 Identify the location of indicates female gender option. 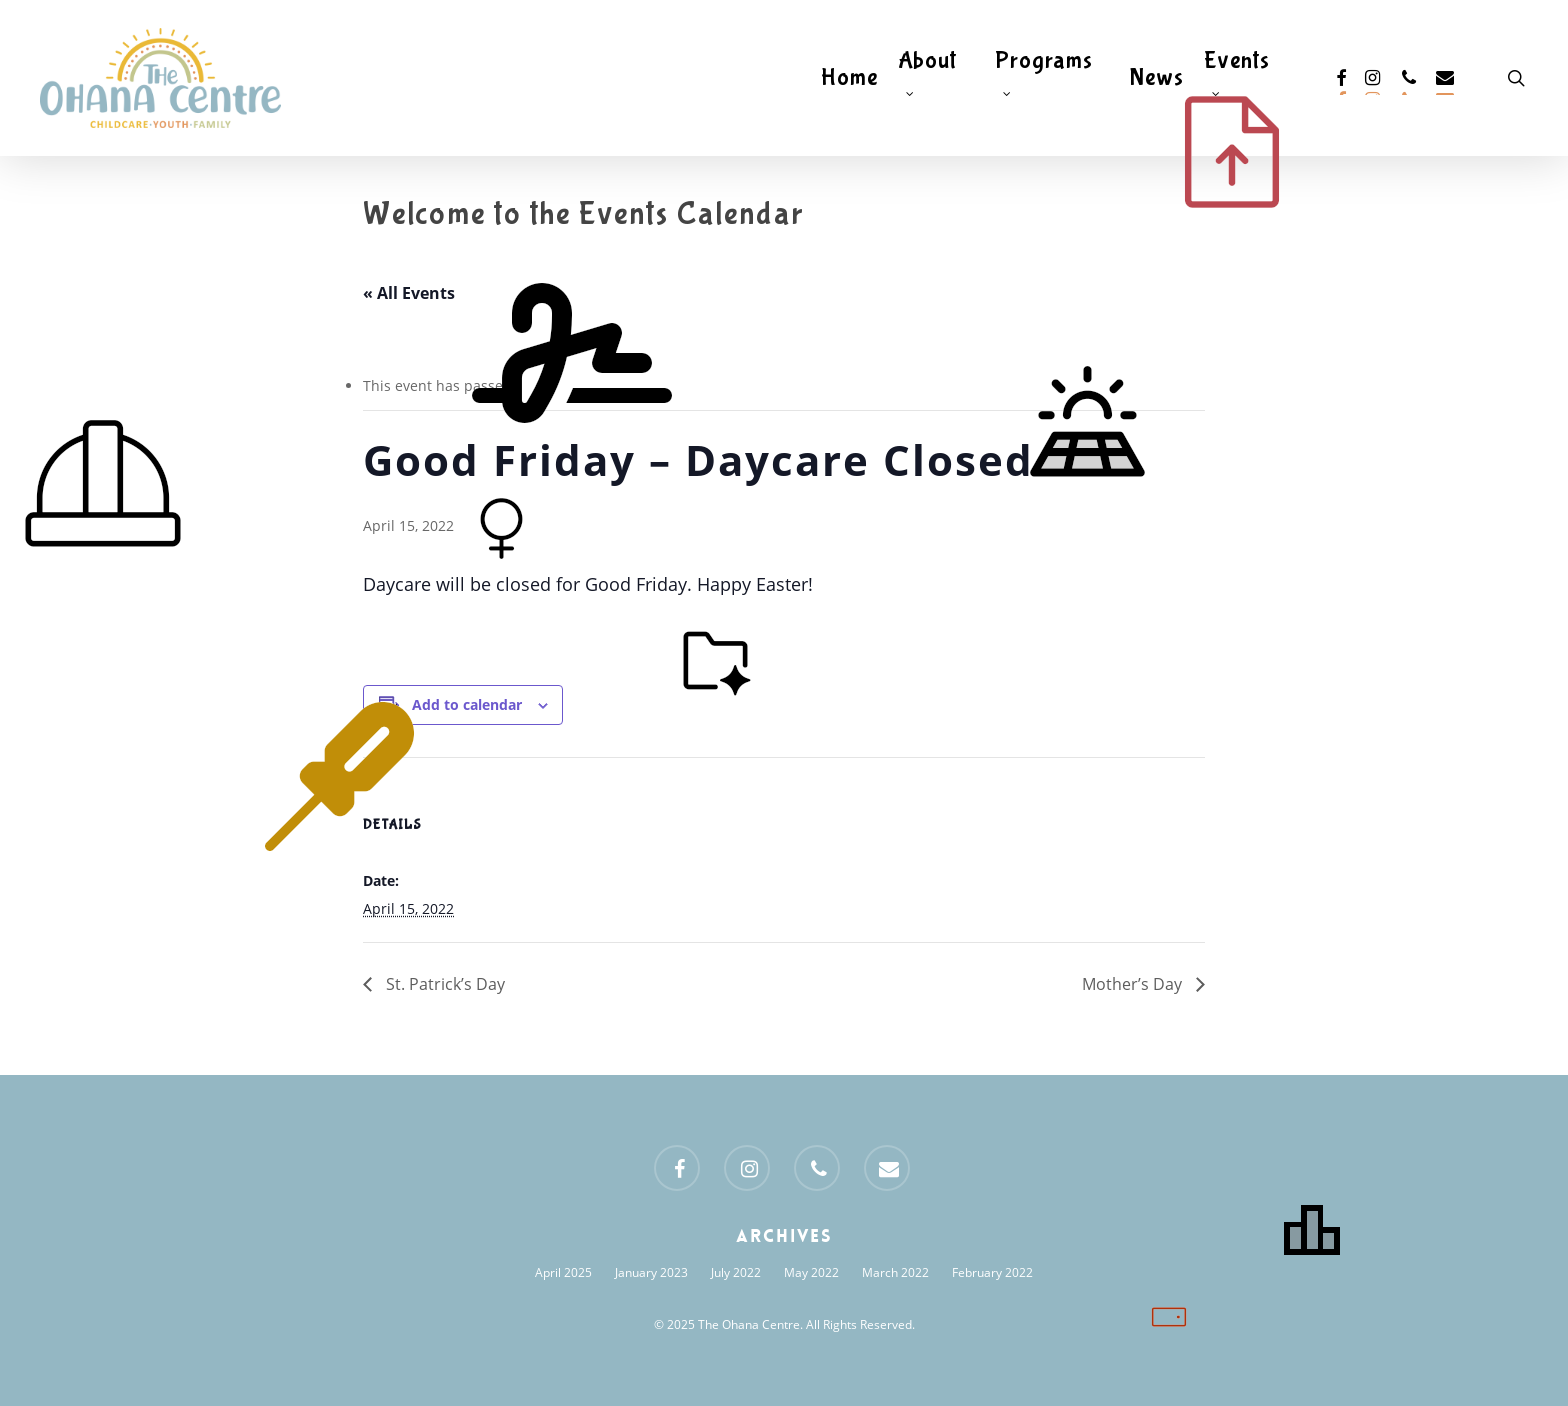
(501, 527).